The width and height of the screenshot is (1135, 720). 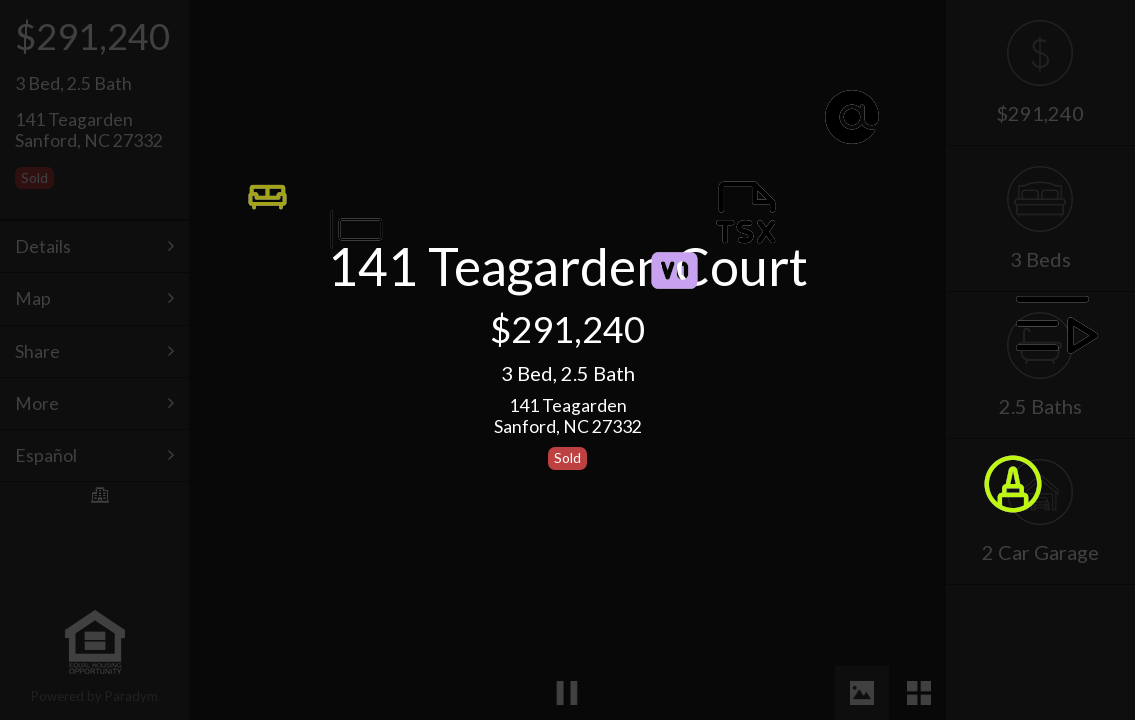 What do you see at coordinates (747, 215) in the screenshot?
I see `open a TypeScript JSX file` at bounding box center [747, 215].